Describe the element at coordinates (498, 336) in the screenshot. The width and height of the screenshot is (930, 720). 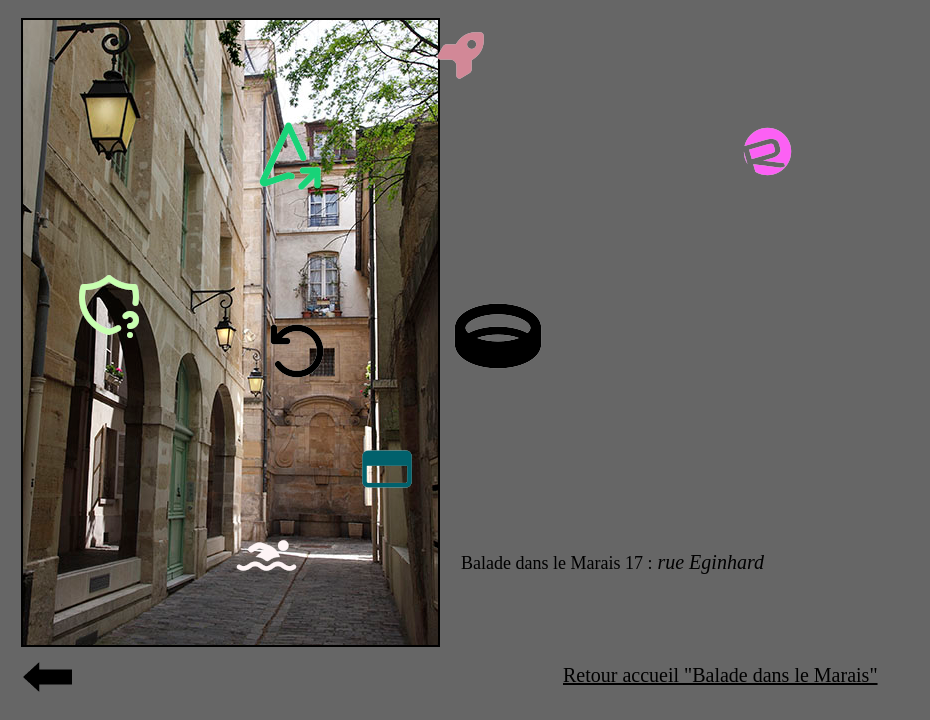
I see `indicates a ring or jewelry item` at that location.